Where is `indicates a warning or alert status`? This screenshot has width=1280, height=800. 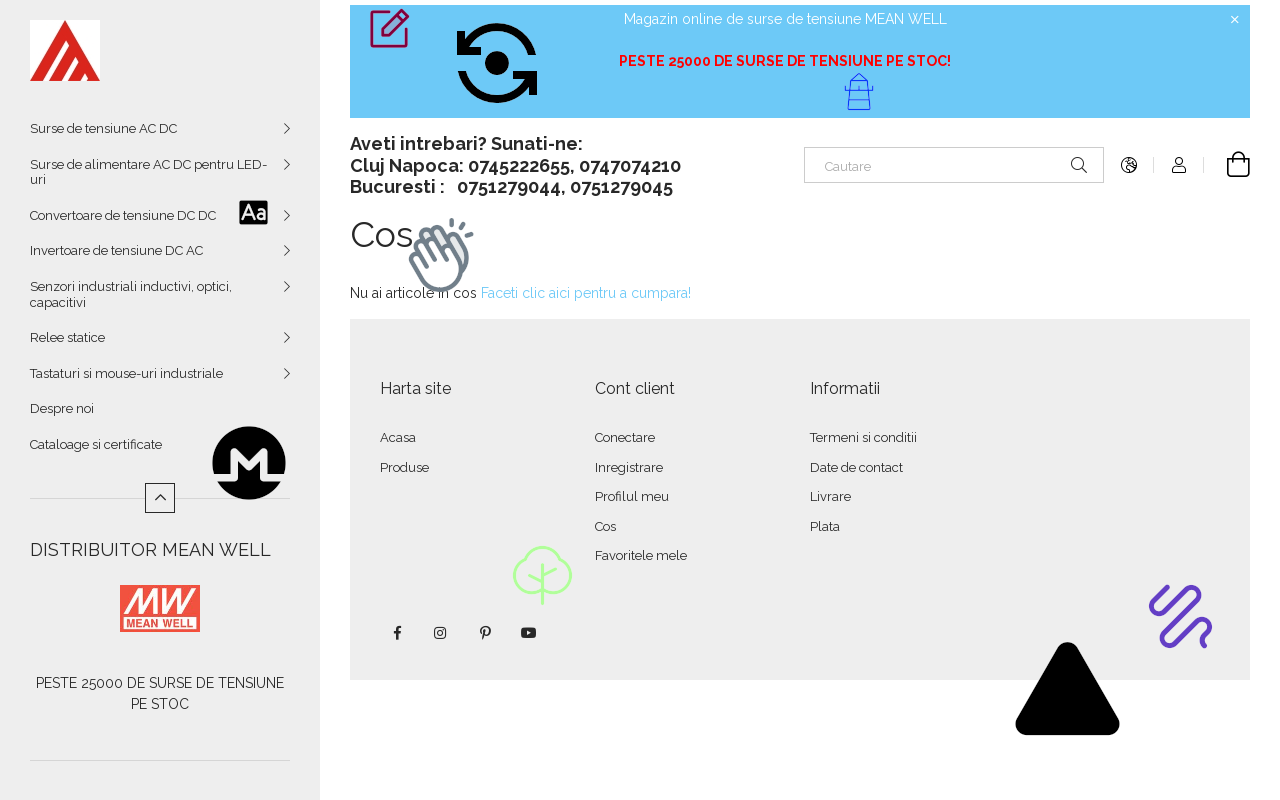 indicates a warning or alert status is located at coordinates (1067, 690).